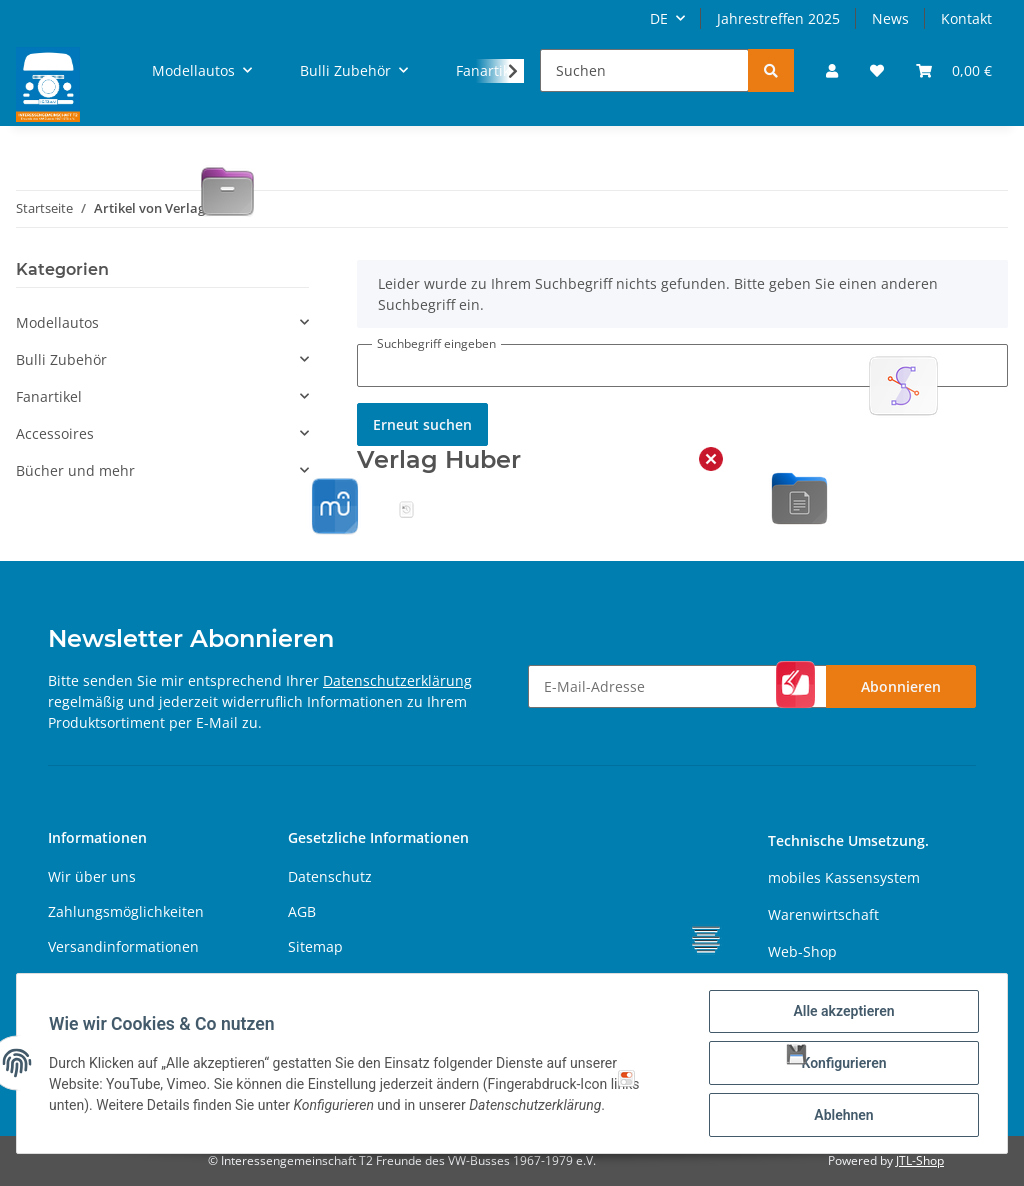 The width and height of the screenshot is (1024, 1186). I want to click on compressed SVG image file, so click(903, 383).